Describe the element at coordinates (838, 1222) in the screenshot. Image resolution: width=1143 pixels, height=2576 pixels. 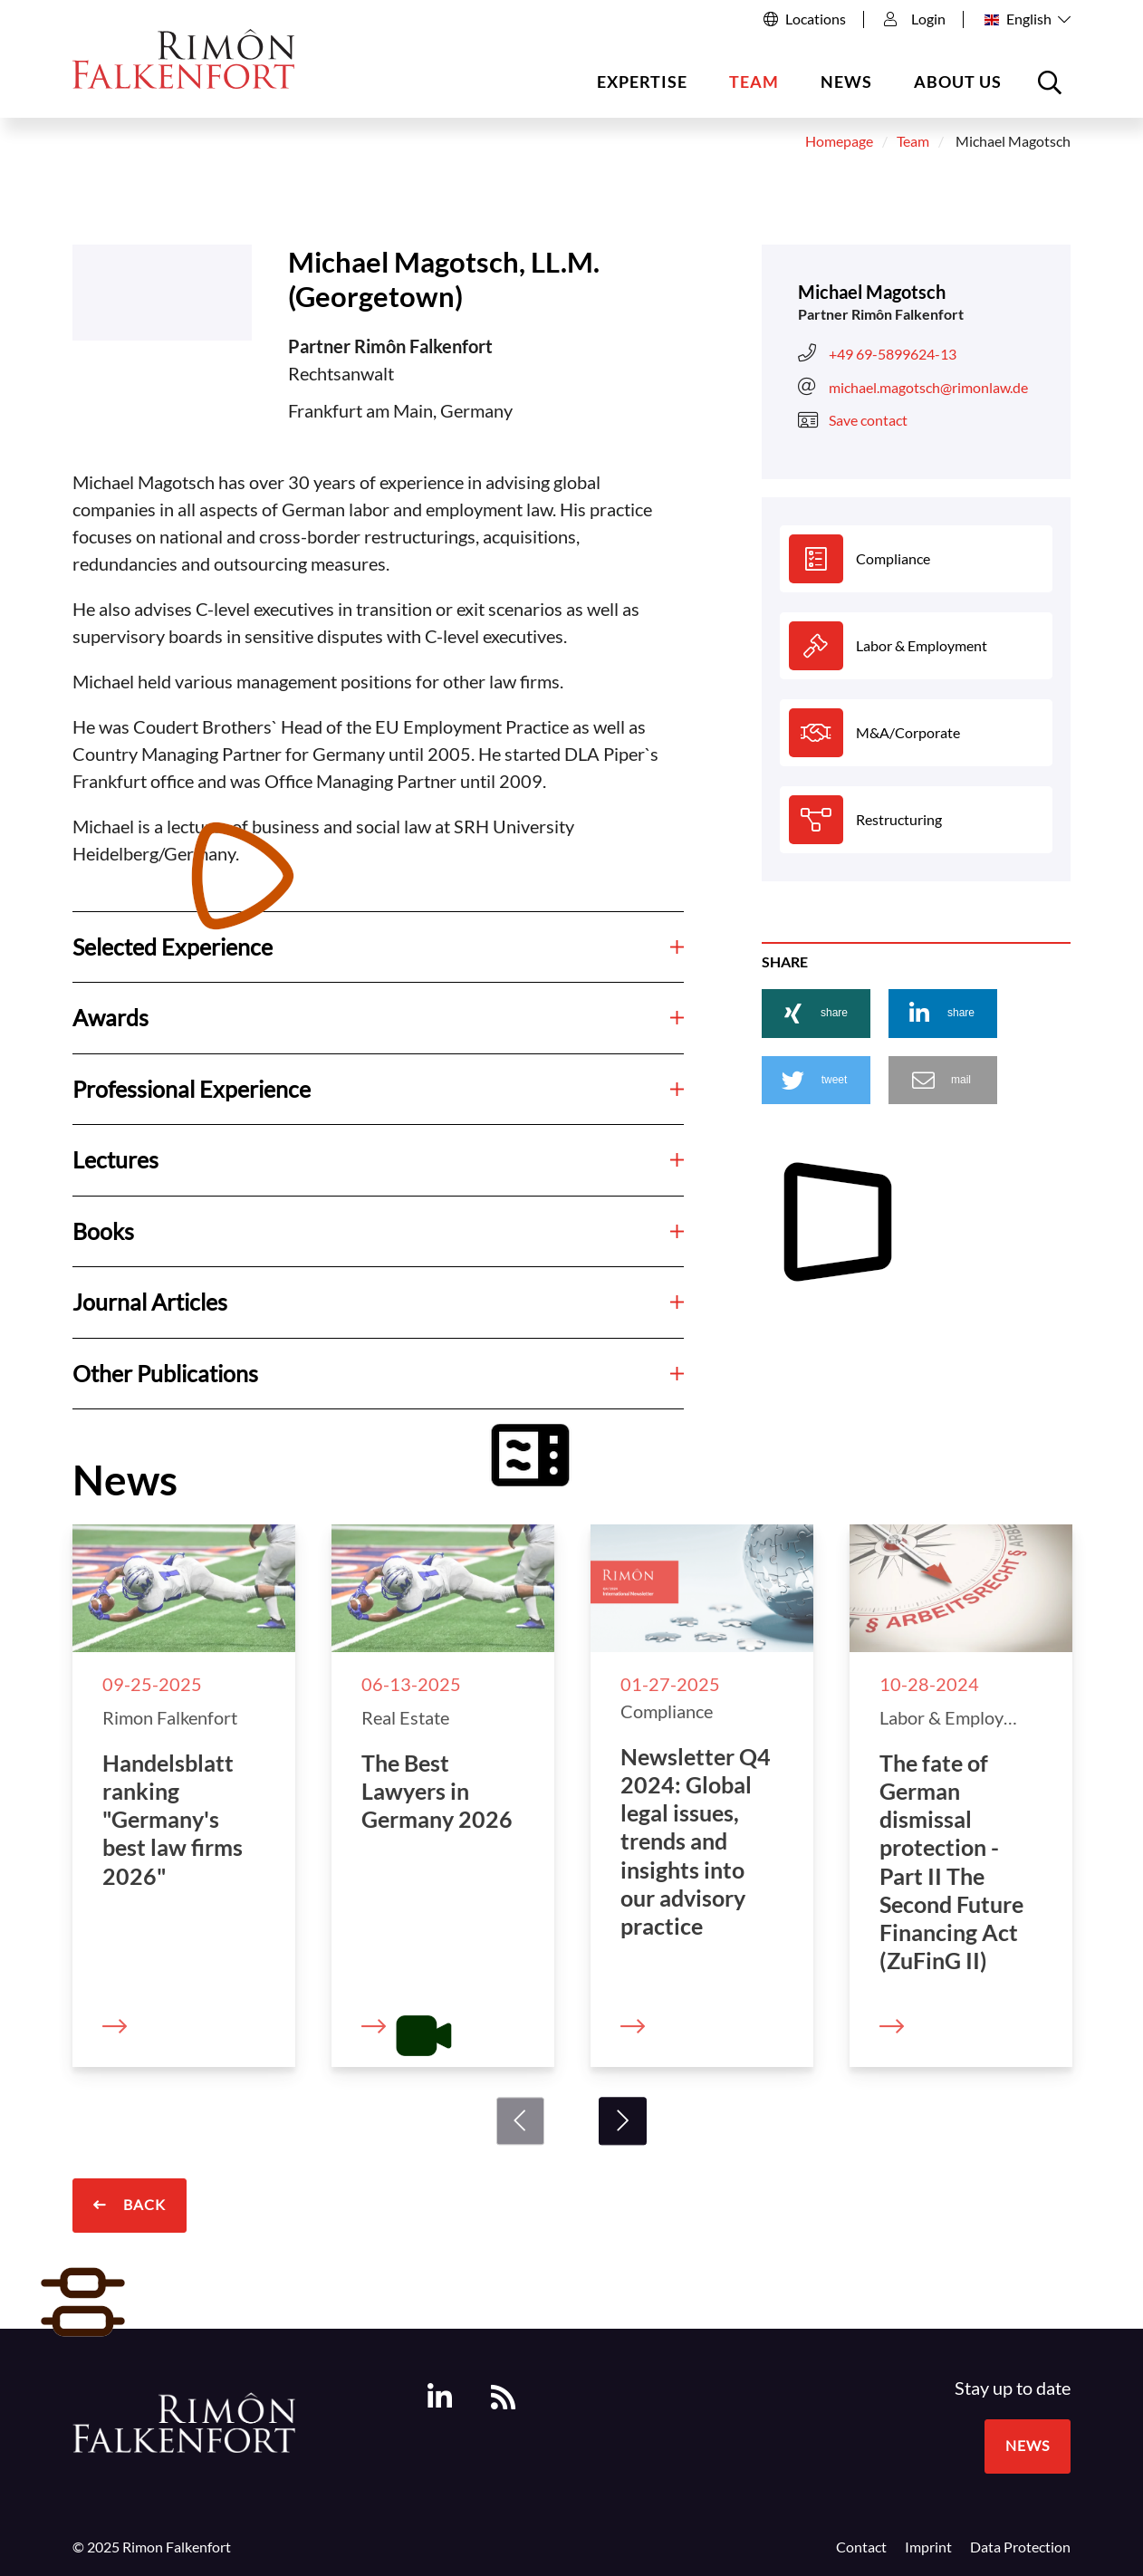
I see `adjust perspective or 3D view settings` at that location.